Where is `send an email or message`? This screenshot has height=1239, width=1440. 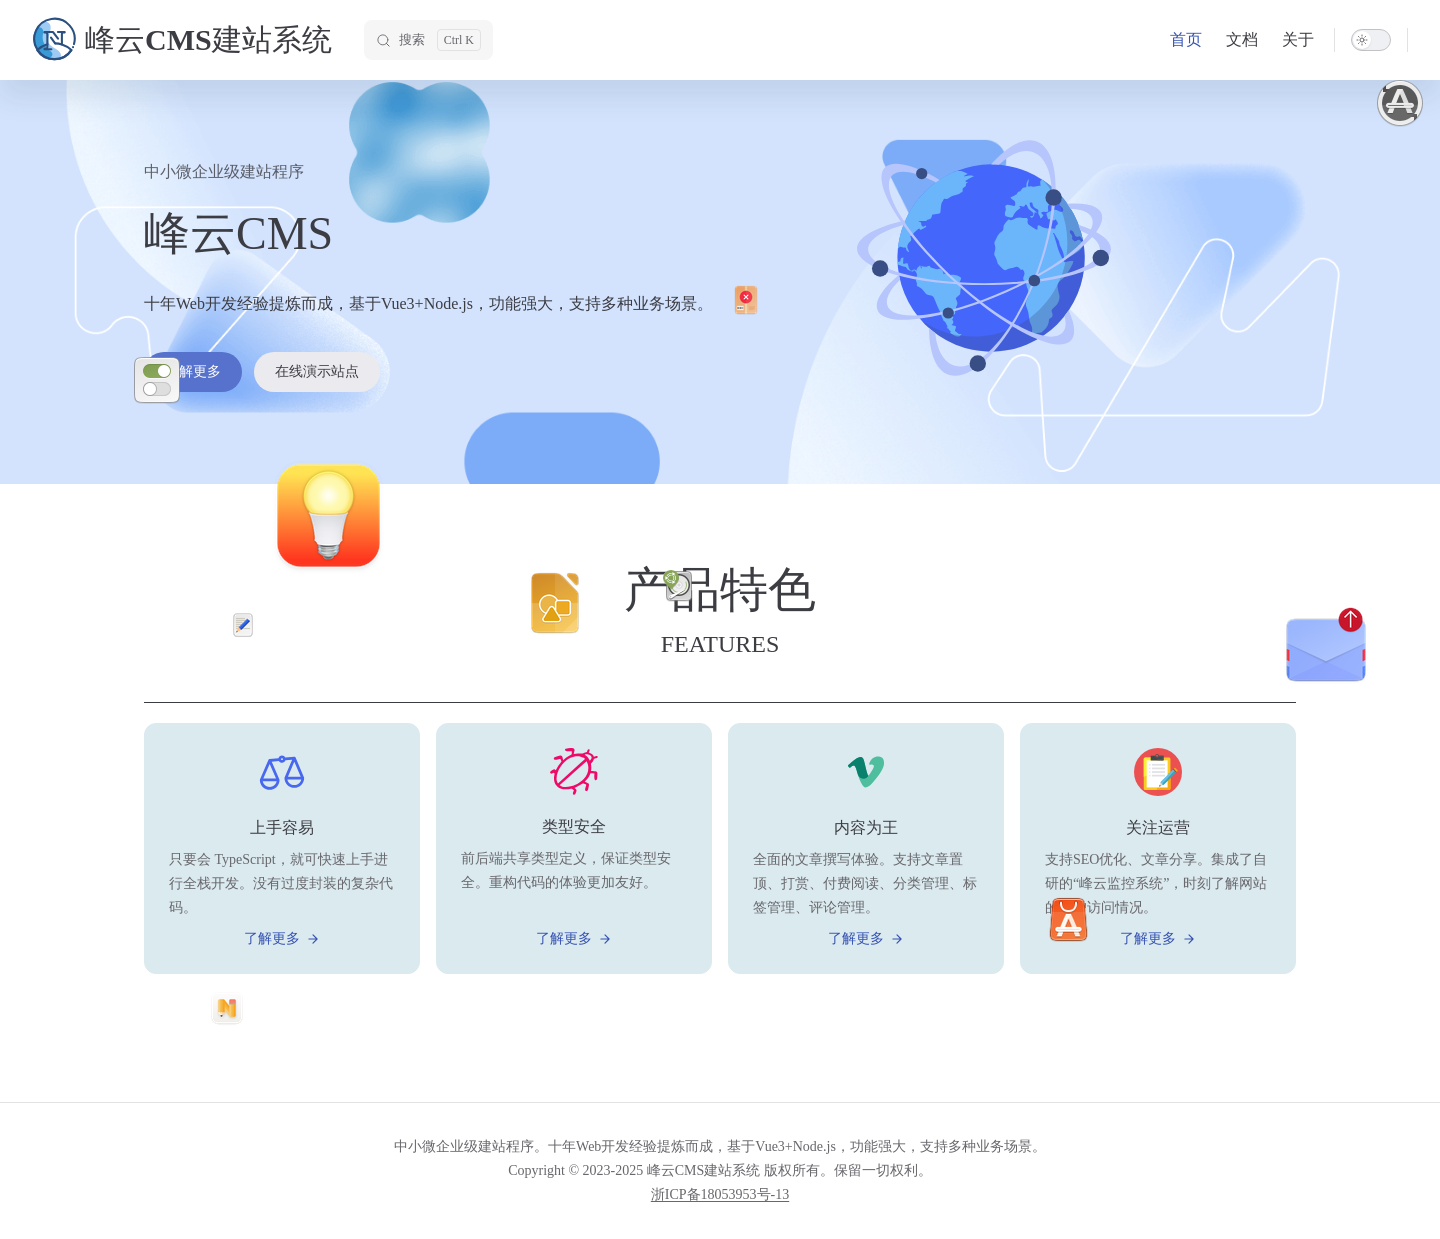 send an email or message is located at coordinates (1326, 650).